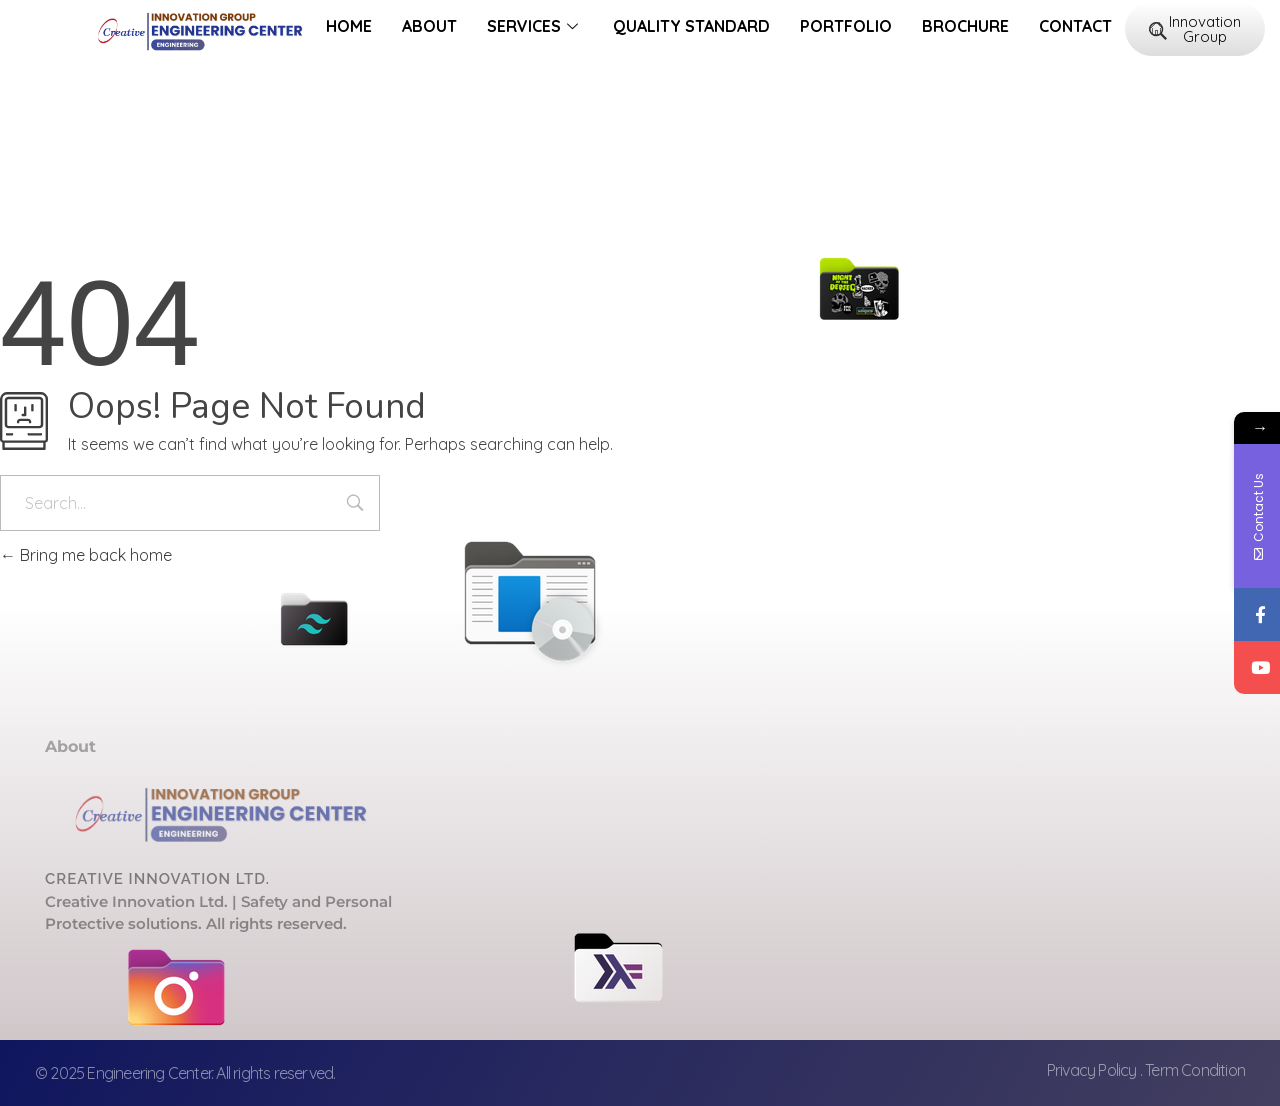  What do you see at coordinates (176, 990) in the screenshot?
I see `open instagram media folder` at bounding box center [176, 990].